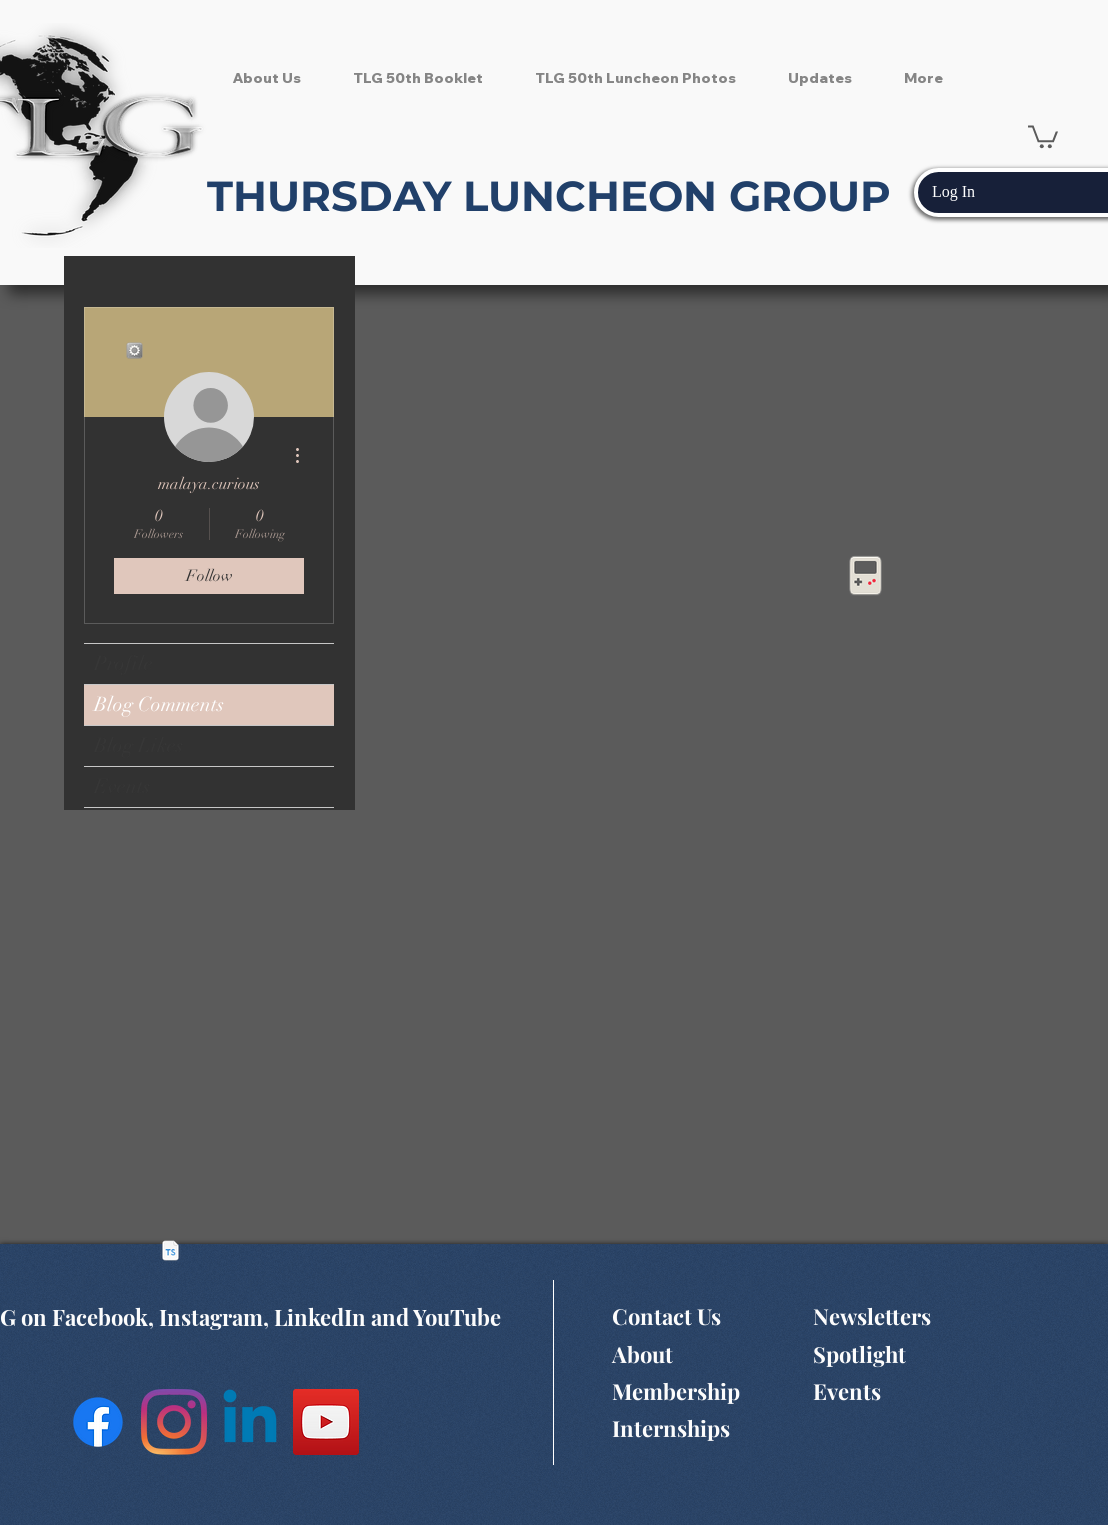  I want to click on open the games application, so click(865, 575).